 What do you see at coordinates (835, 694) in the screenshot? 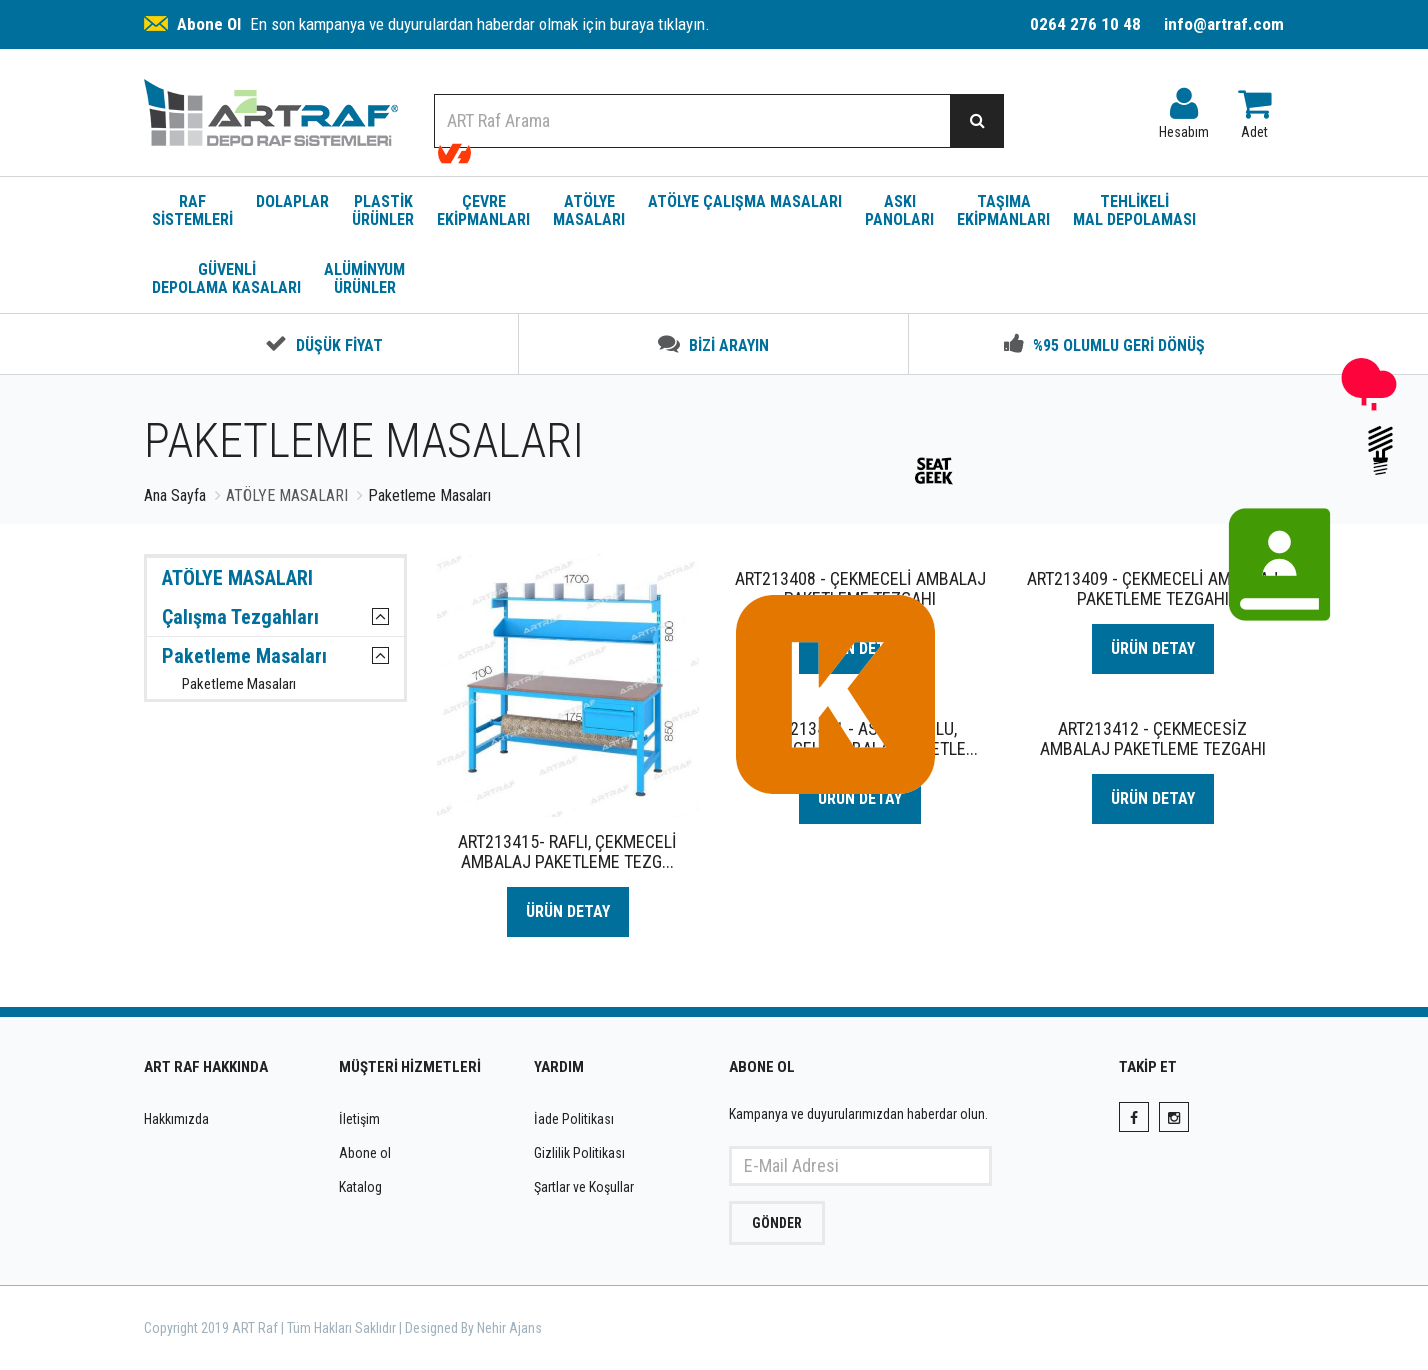
I see `keystone CMS logo` at bounding box center [835, 694].